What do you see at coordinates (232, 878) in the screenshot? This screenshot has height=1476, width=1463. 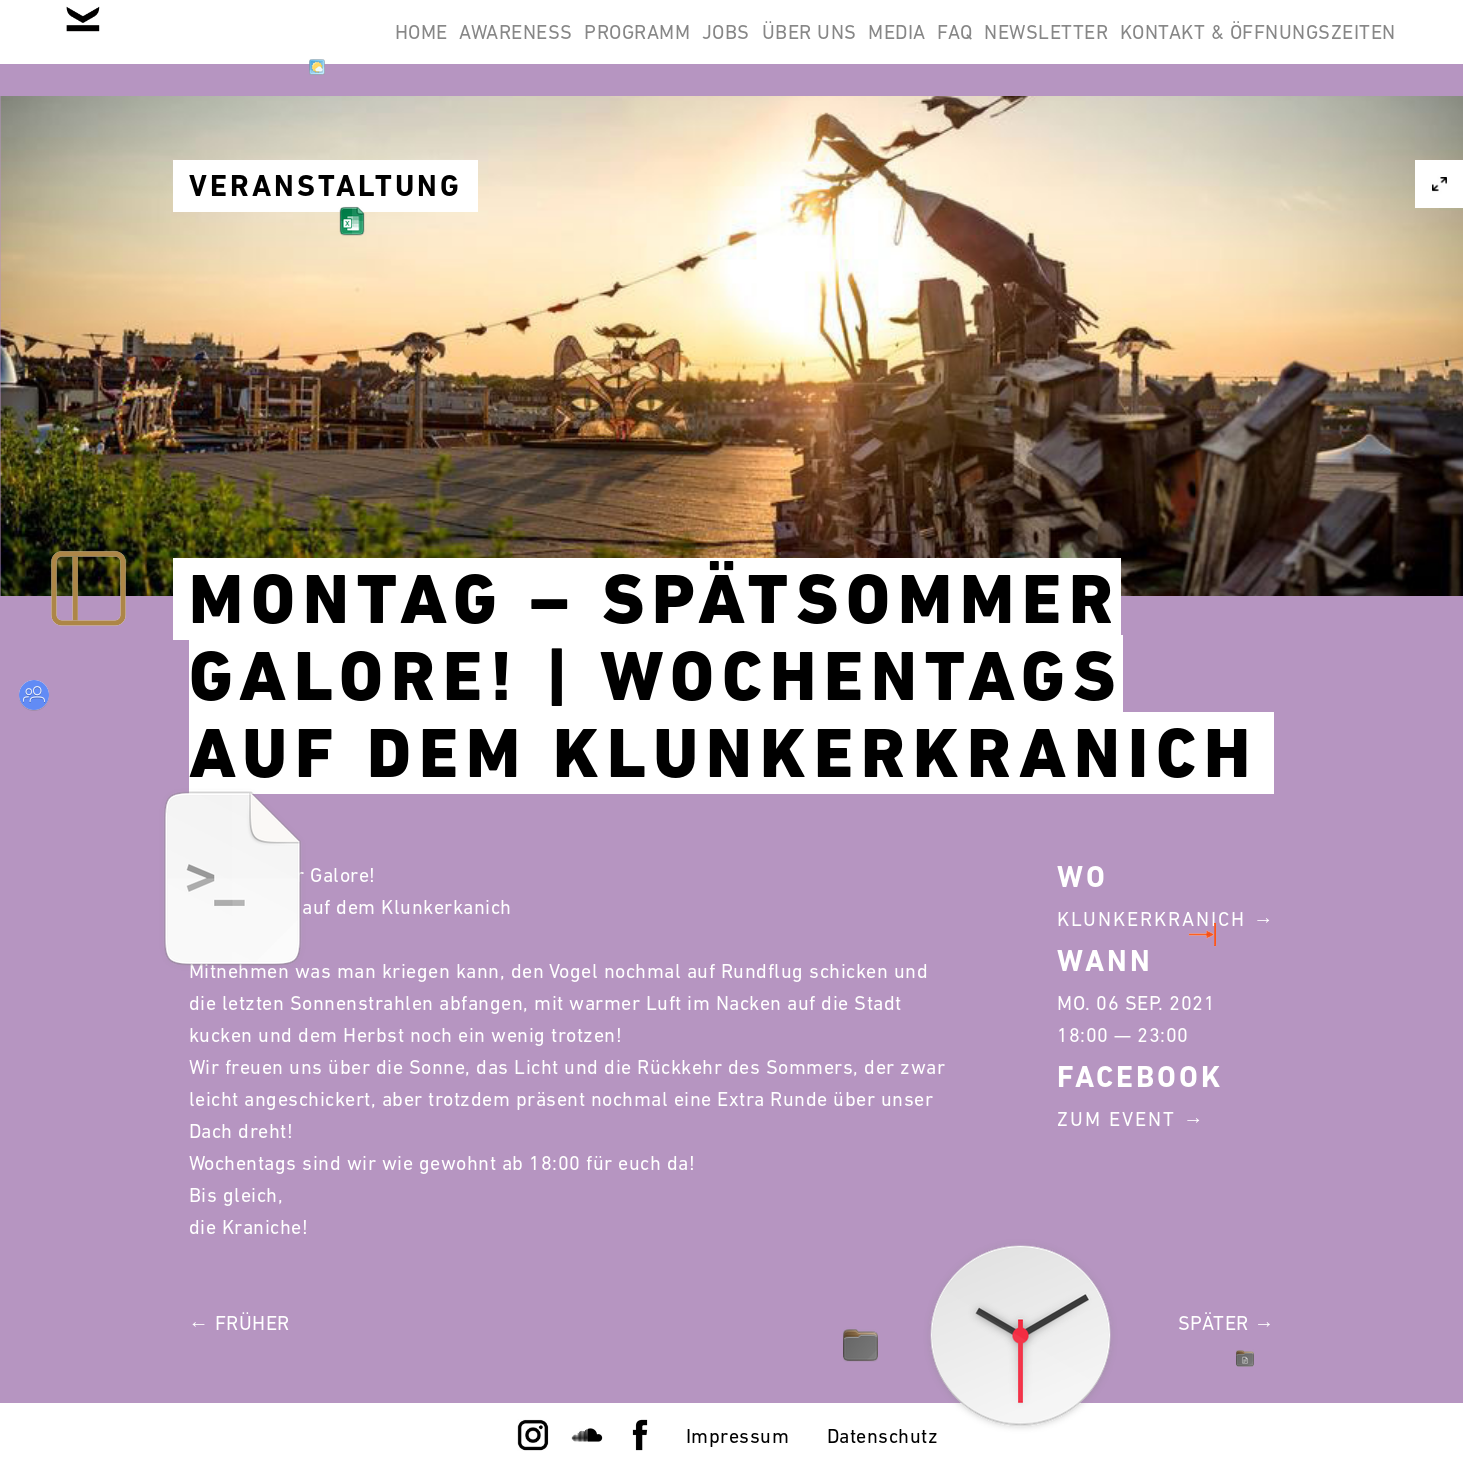 I see `shell script file type indicator` at bounding box center [232, 878].